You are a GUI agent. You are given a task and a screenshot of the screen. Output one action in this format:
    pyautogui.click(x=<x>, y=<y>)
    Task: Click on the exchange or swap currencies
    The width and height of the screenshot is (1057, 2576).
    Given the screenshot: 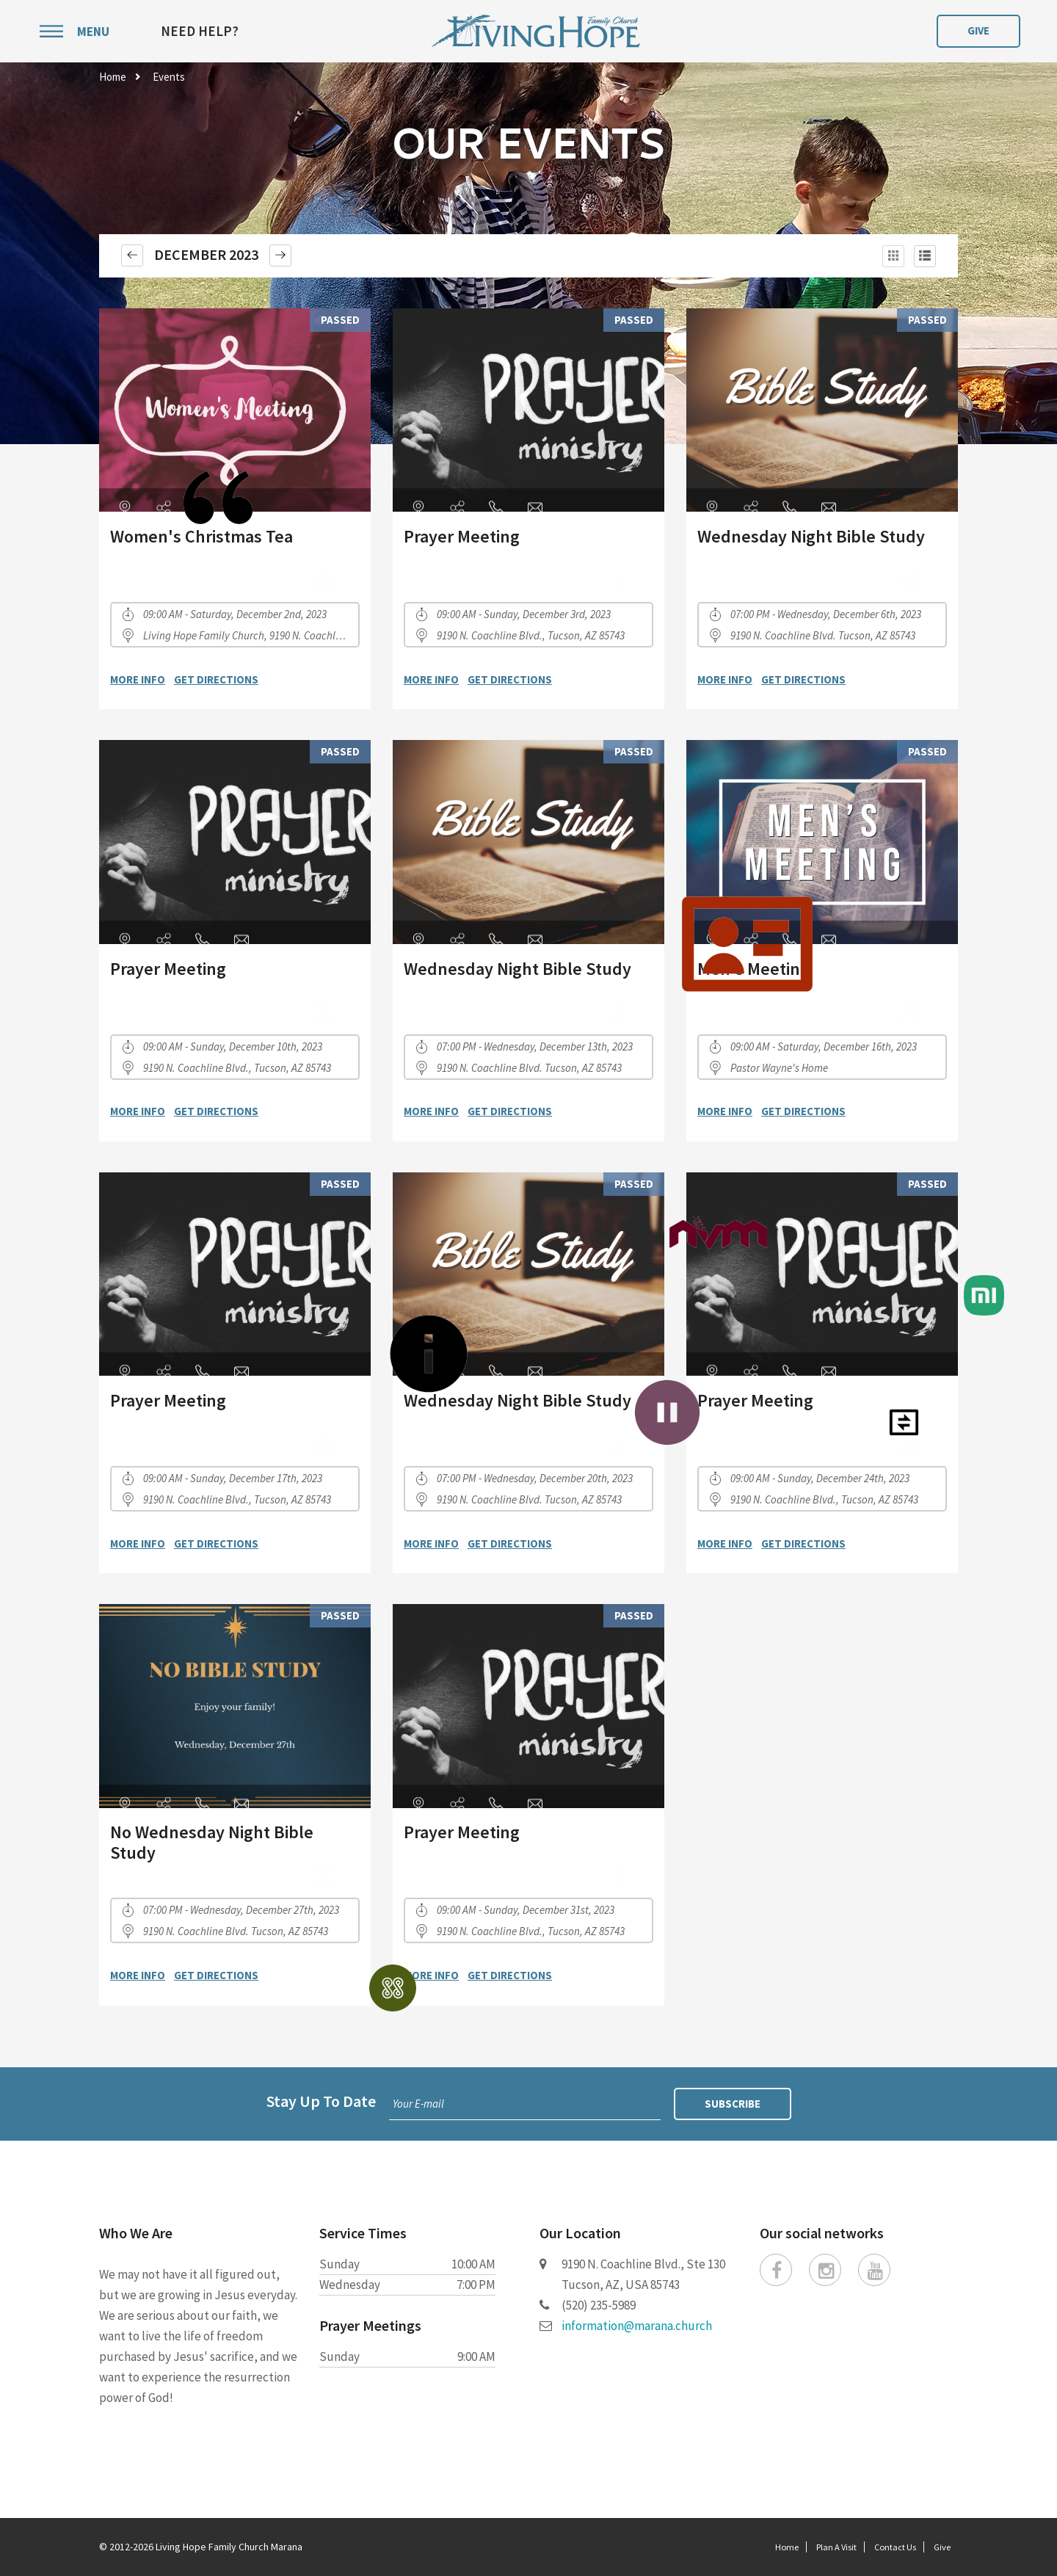 What is the action you would take?
    pyautogui.click(x=904, y=1422)
    